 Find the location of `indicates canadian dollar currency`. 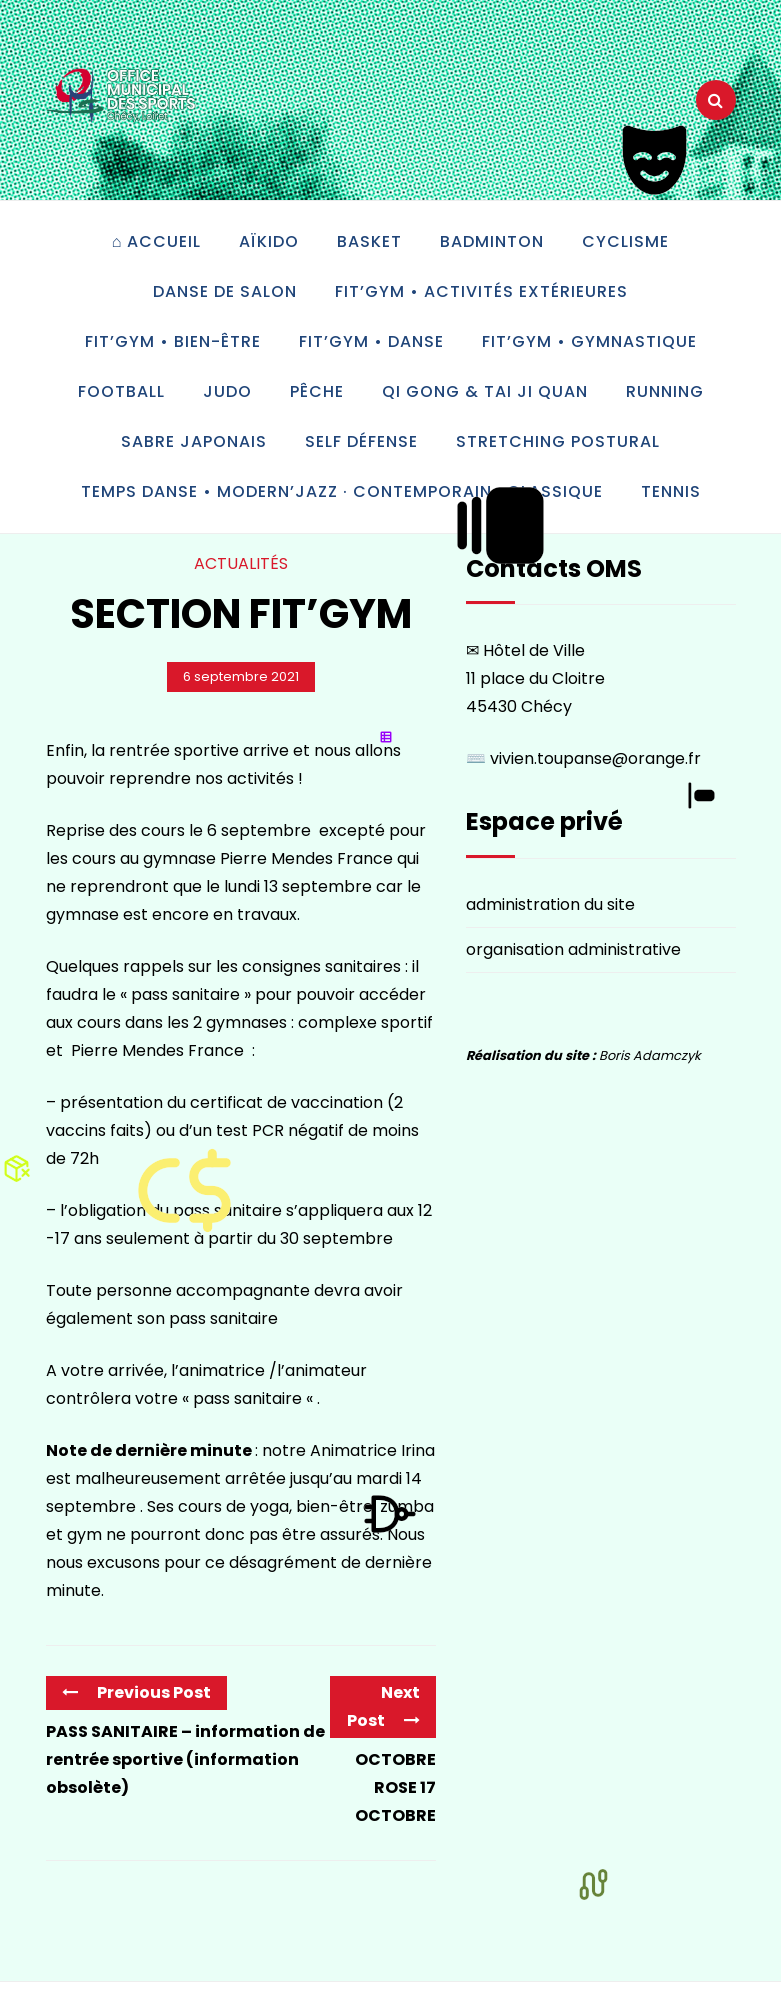

indicates canadian dollar currency is located at coordinates (184, 1190).